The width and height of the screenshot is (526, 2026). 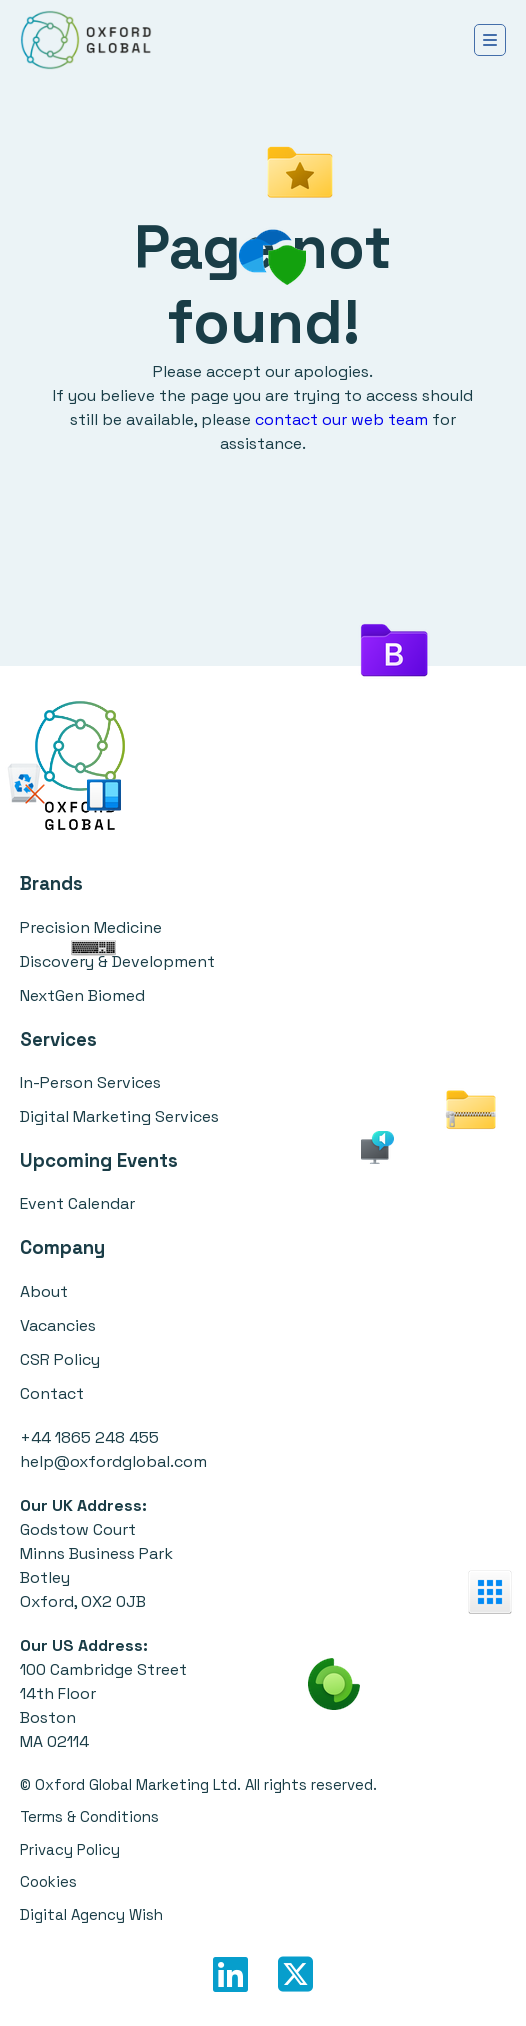 What do you see at coordinates (394, 652) in the screenshot?
I see `folder containing bootstrap framework files` at bounding box center [394, 652].